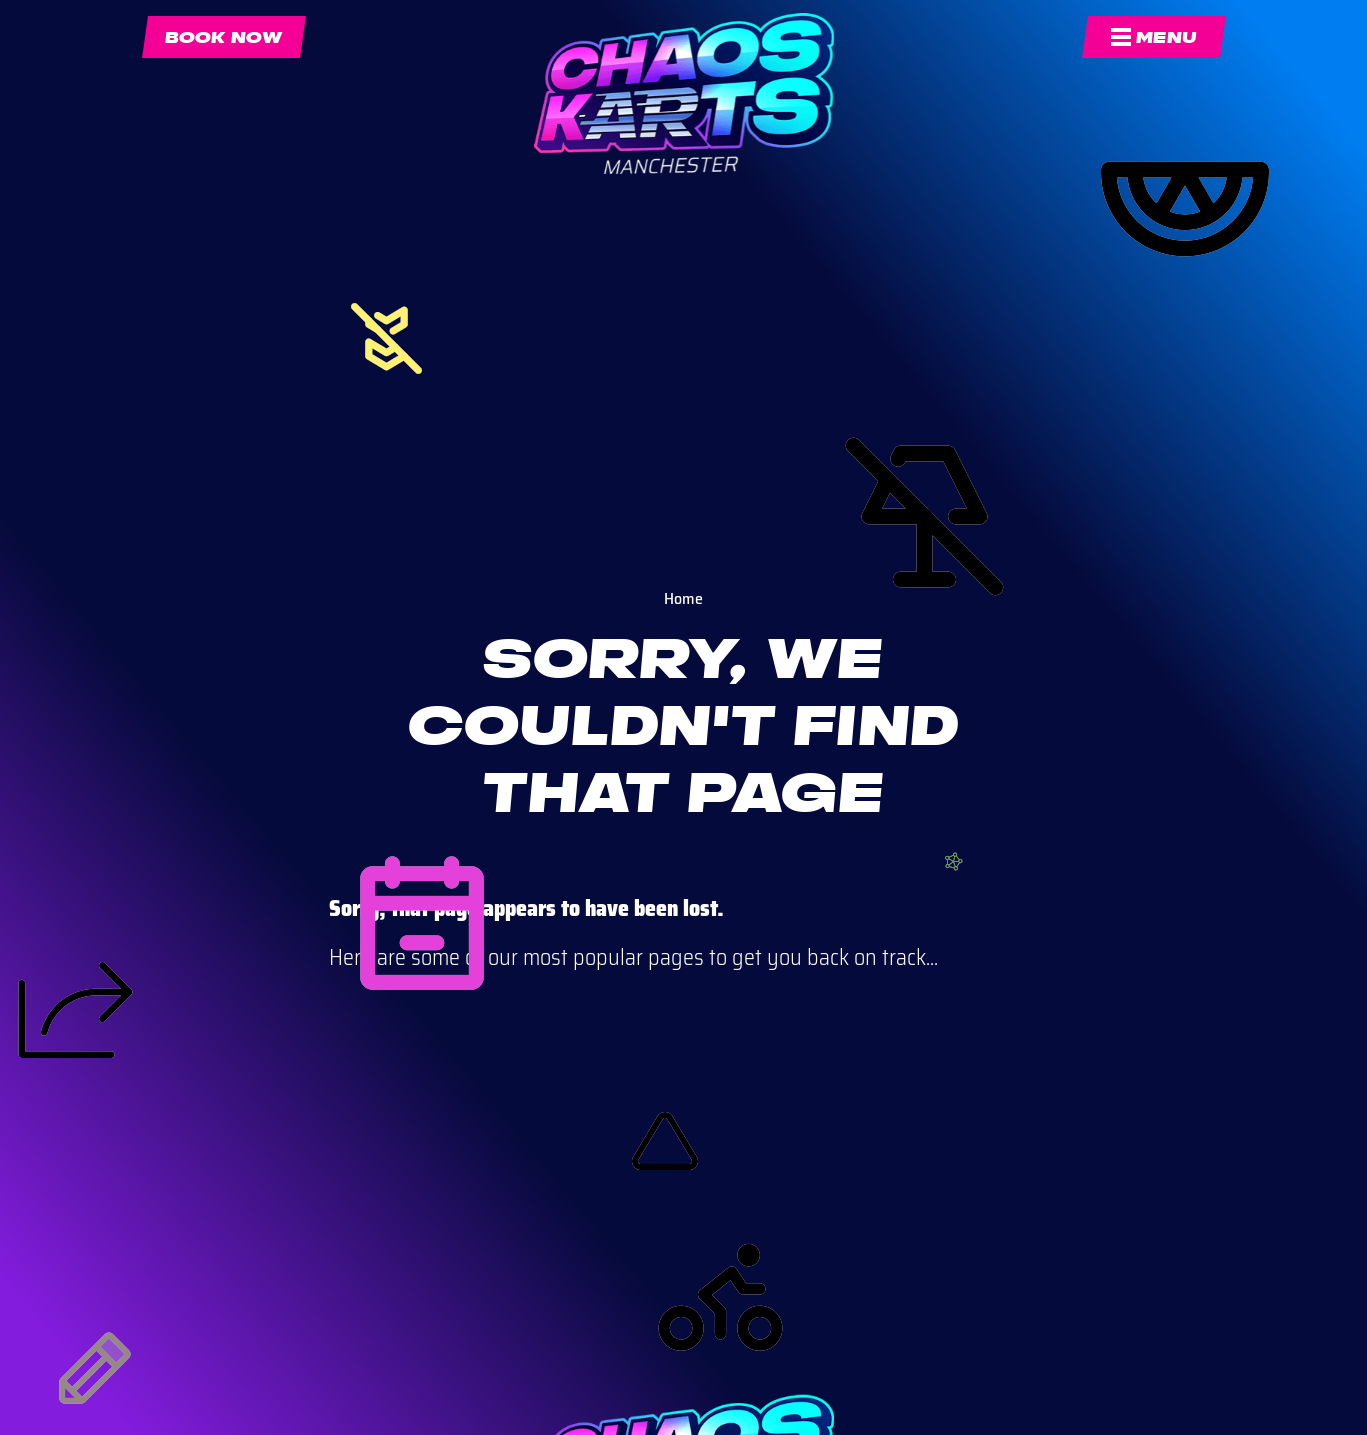 This screenshot has width=1367, height=1435. Describe the element at coordinates (386, 338) in the screenshot. I see `disable badge notifications` at that location.